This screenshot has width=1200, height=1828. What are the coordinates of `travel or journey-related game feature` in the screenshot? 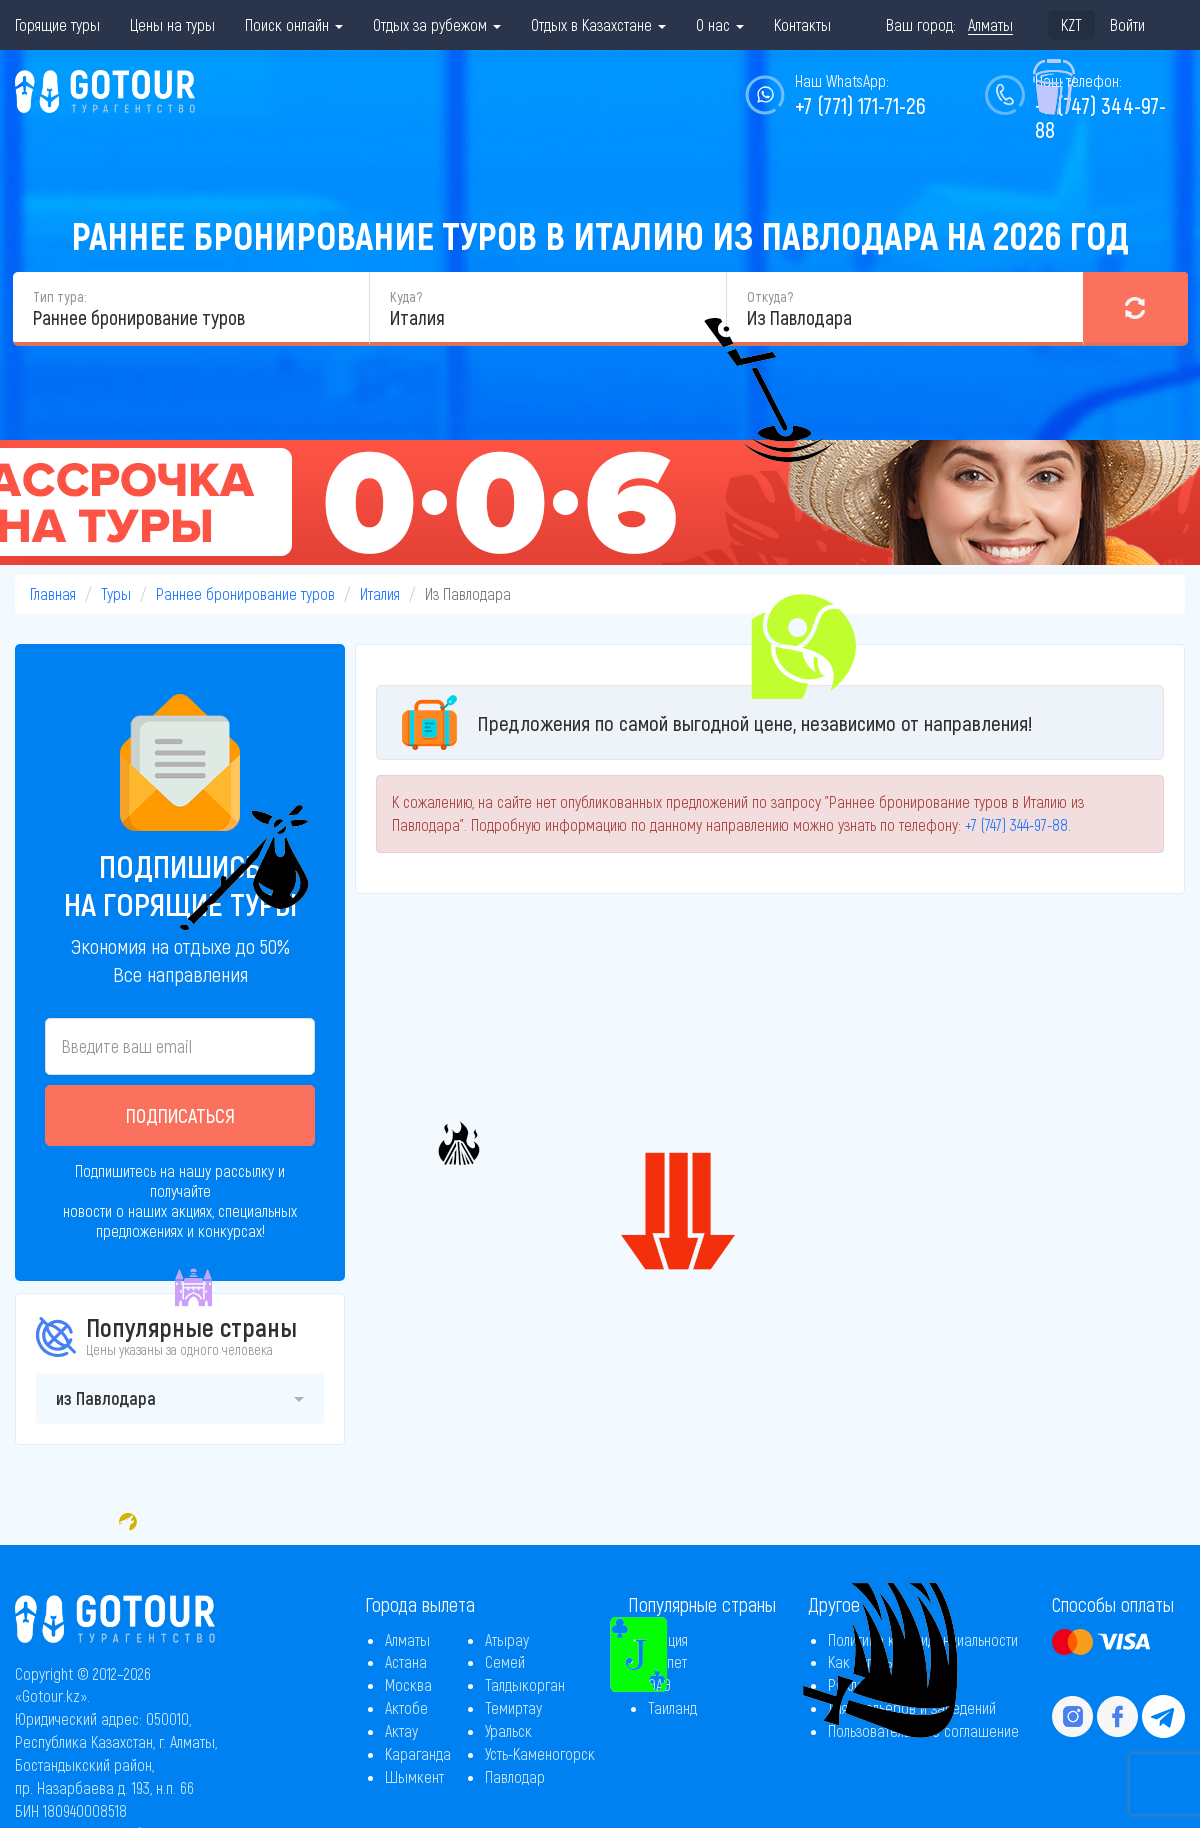 It's located at (242, 866).